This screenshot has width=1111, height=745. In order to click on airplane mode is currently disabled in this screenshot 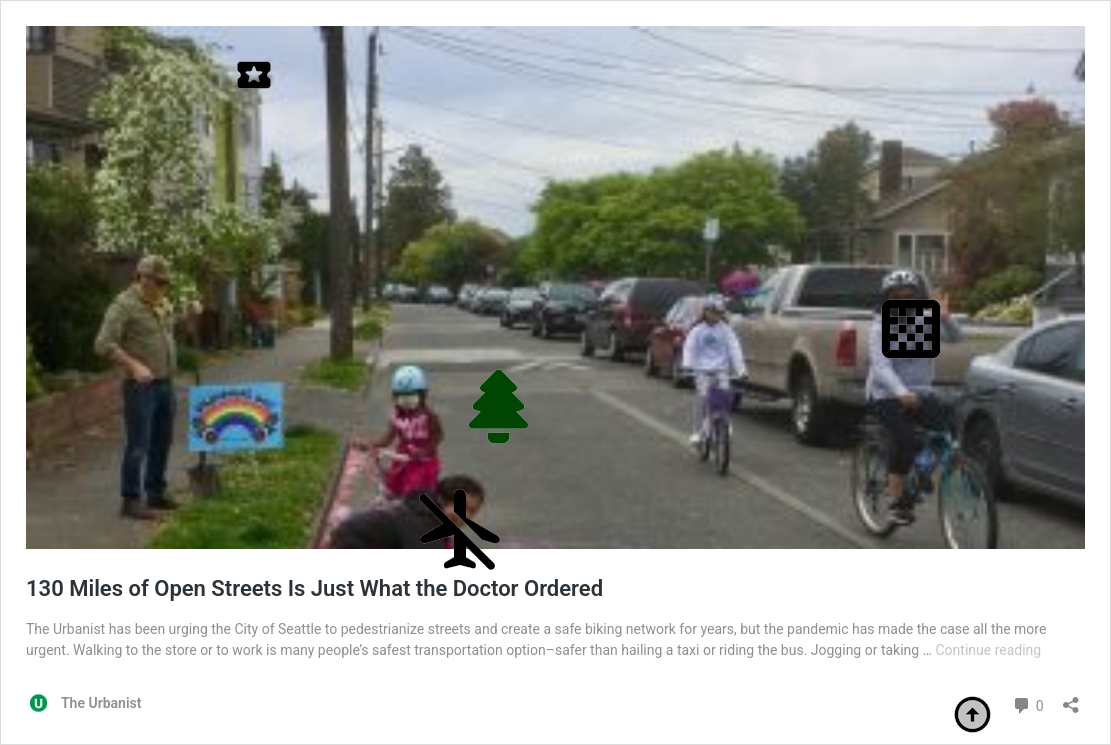, I will do `click(460, 529)`.